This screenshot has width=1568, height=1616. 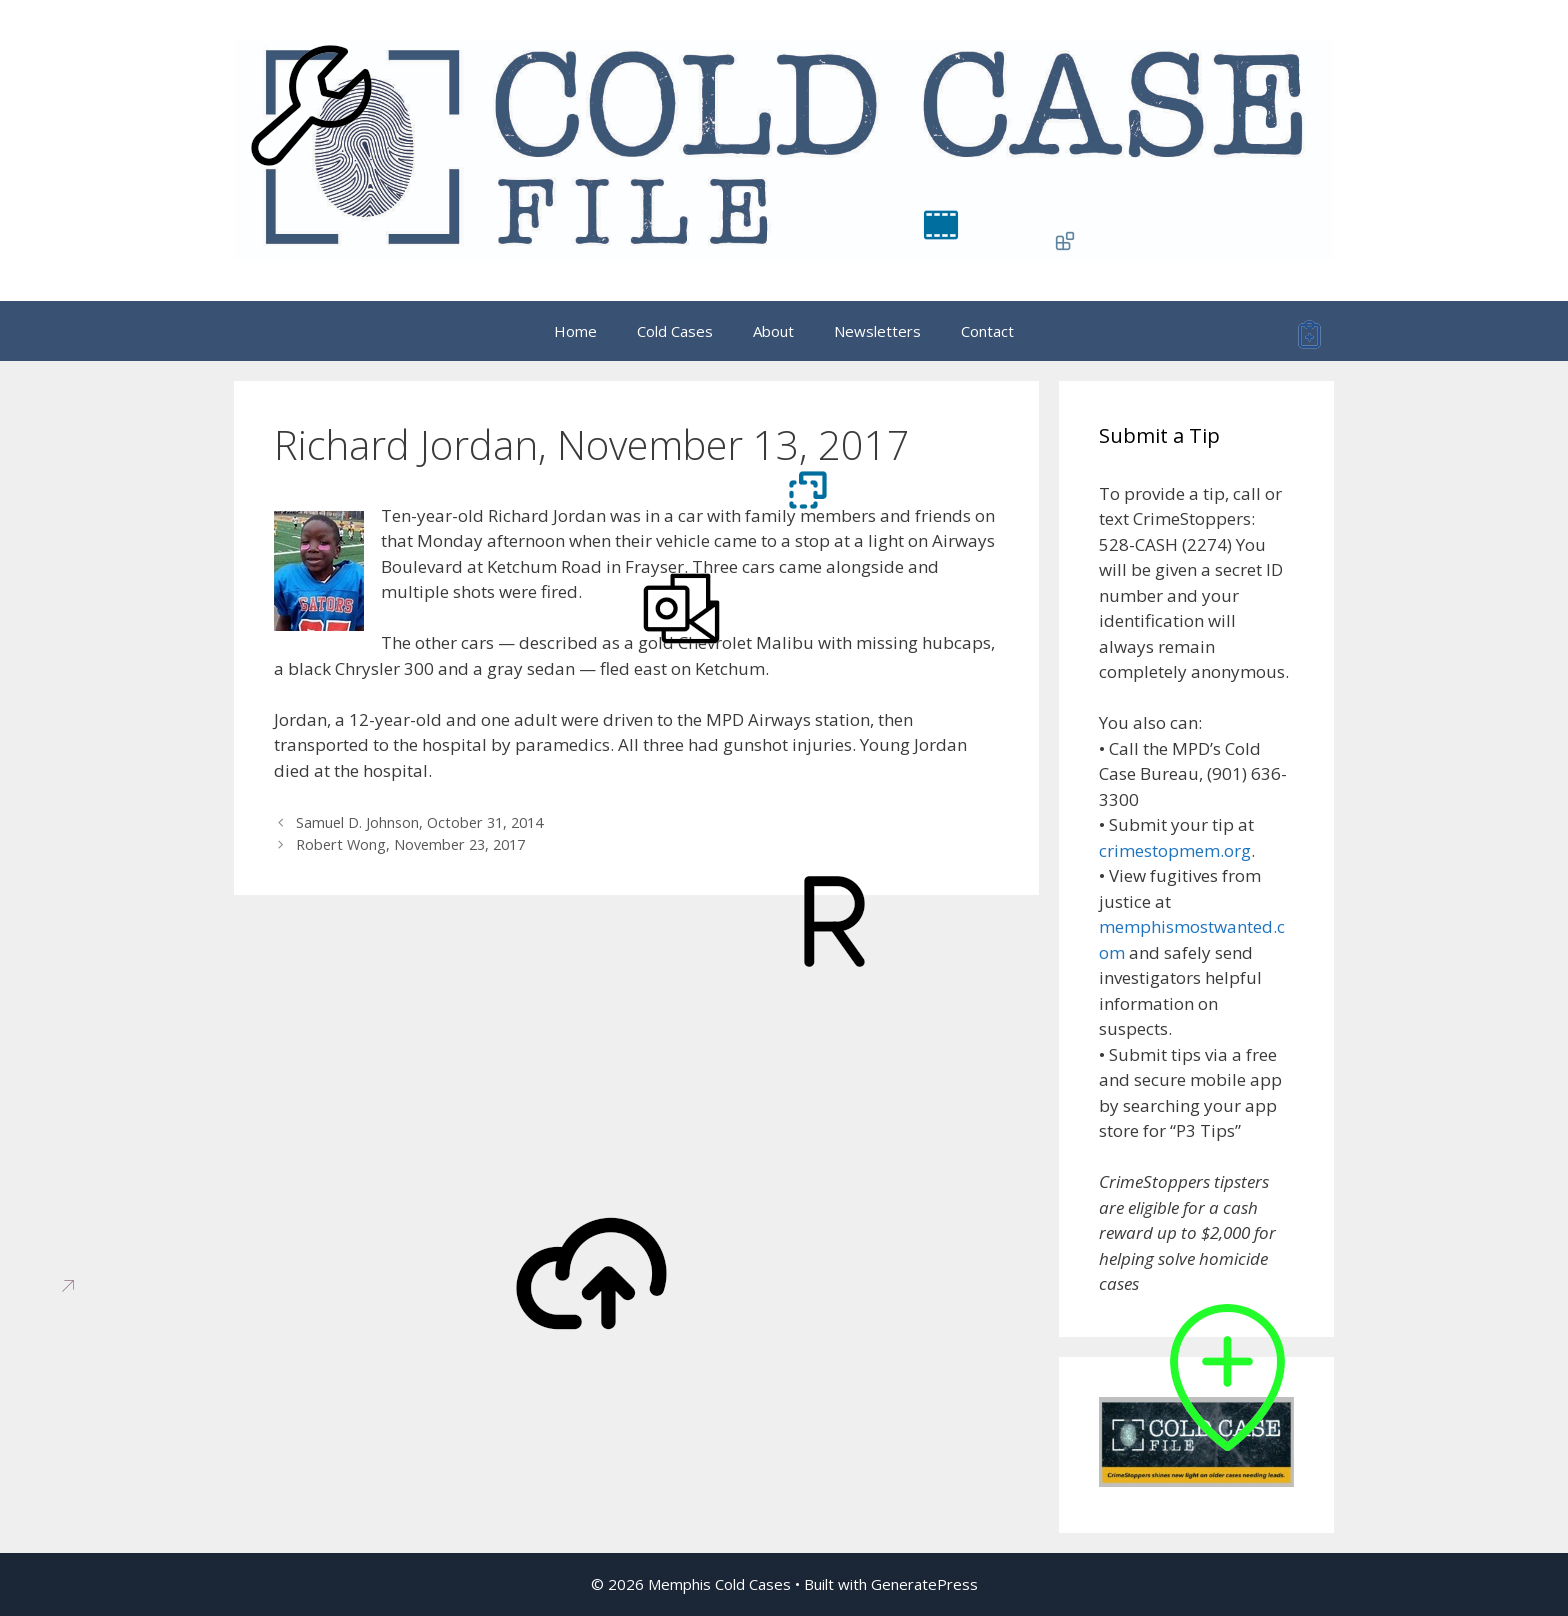 I want to click on view medical report or health records, so click(x=1309, y=334).